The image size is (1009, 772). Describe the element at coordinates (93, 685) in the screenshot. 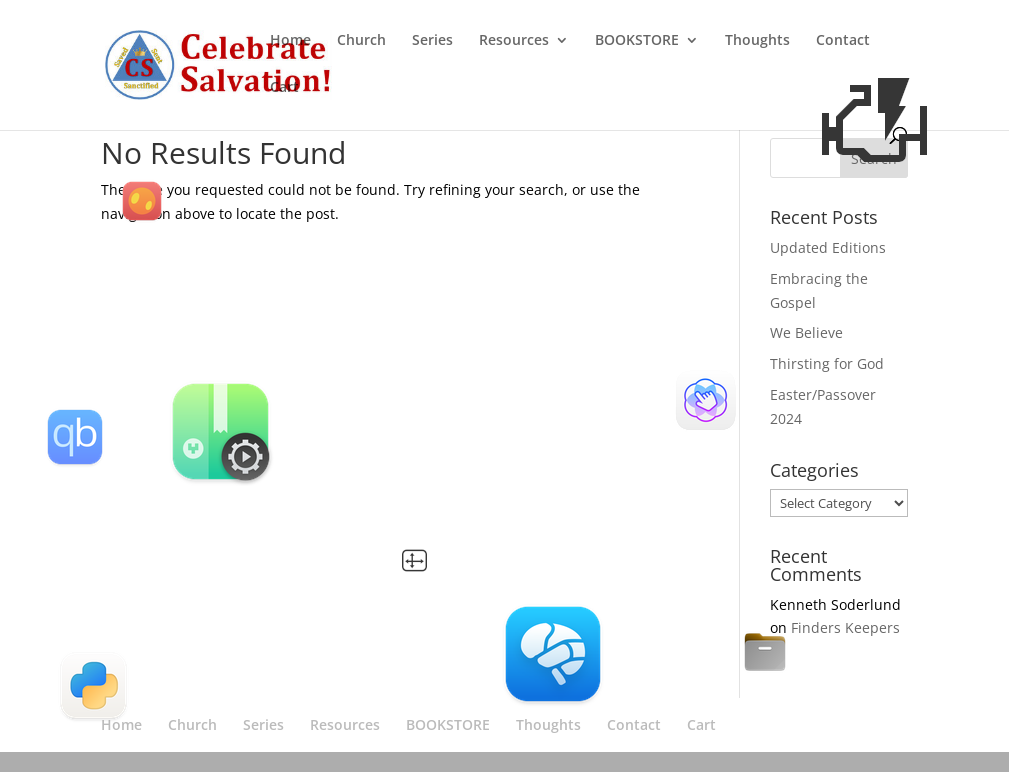

I see `open the Python programming environment` at that location.